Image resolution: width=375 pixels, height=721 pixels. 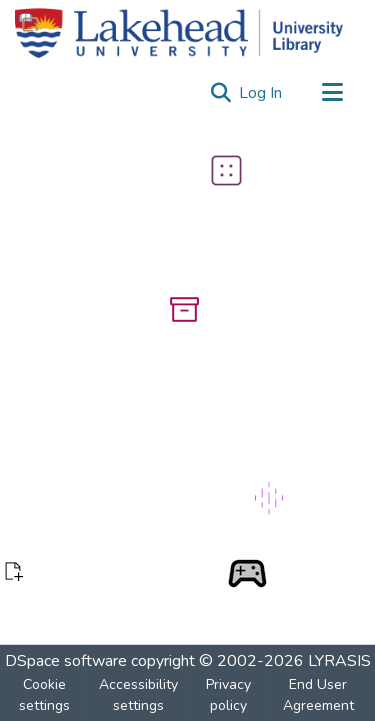 What do you see at coordinates (226, 170) in the screenshot?
I see `roll or randomize with a value of four` at bounding box center [226, 170].